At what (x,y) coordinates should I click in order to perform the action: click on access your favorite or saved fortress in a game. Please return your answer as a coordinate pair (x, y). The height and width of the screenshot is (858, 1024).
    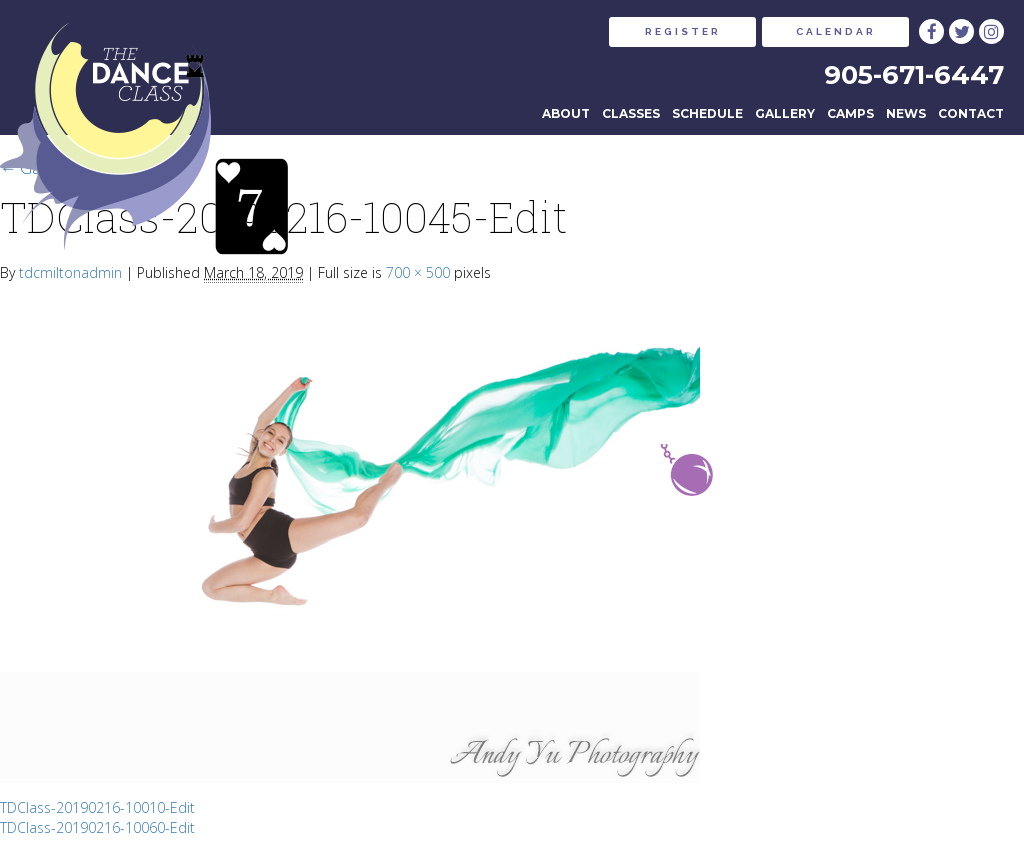
    Looking at the image, I should click on (195, 66).